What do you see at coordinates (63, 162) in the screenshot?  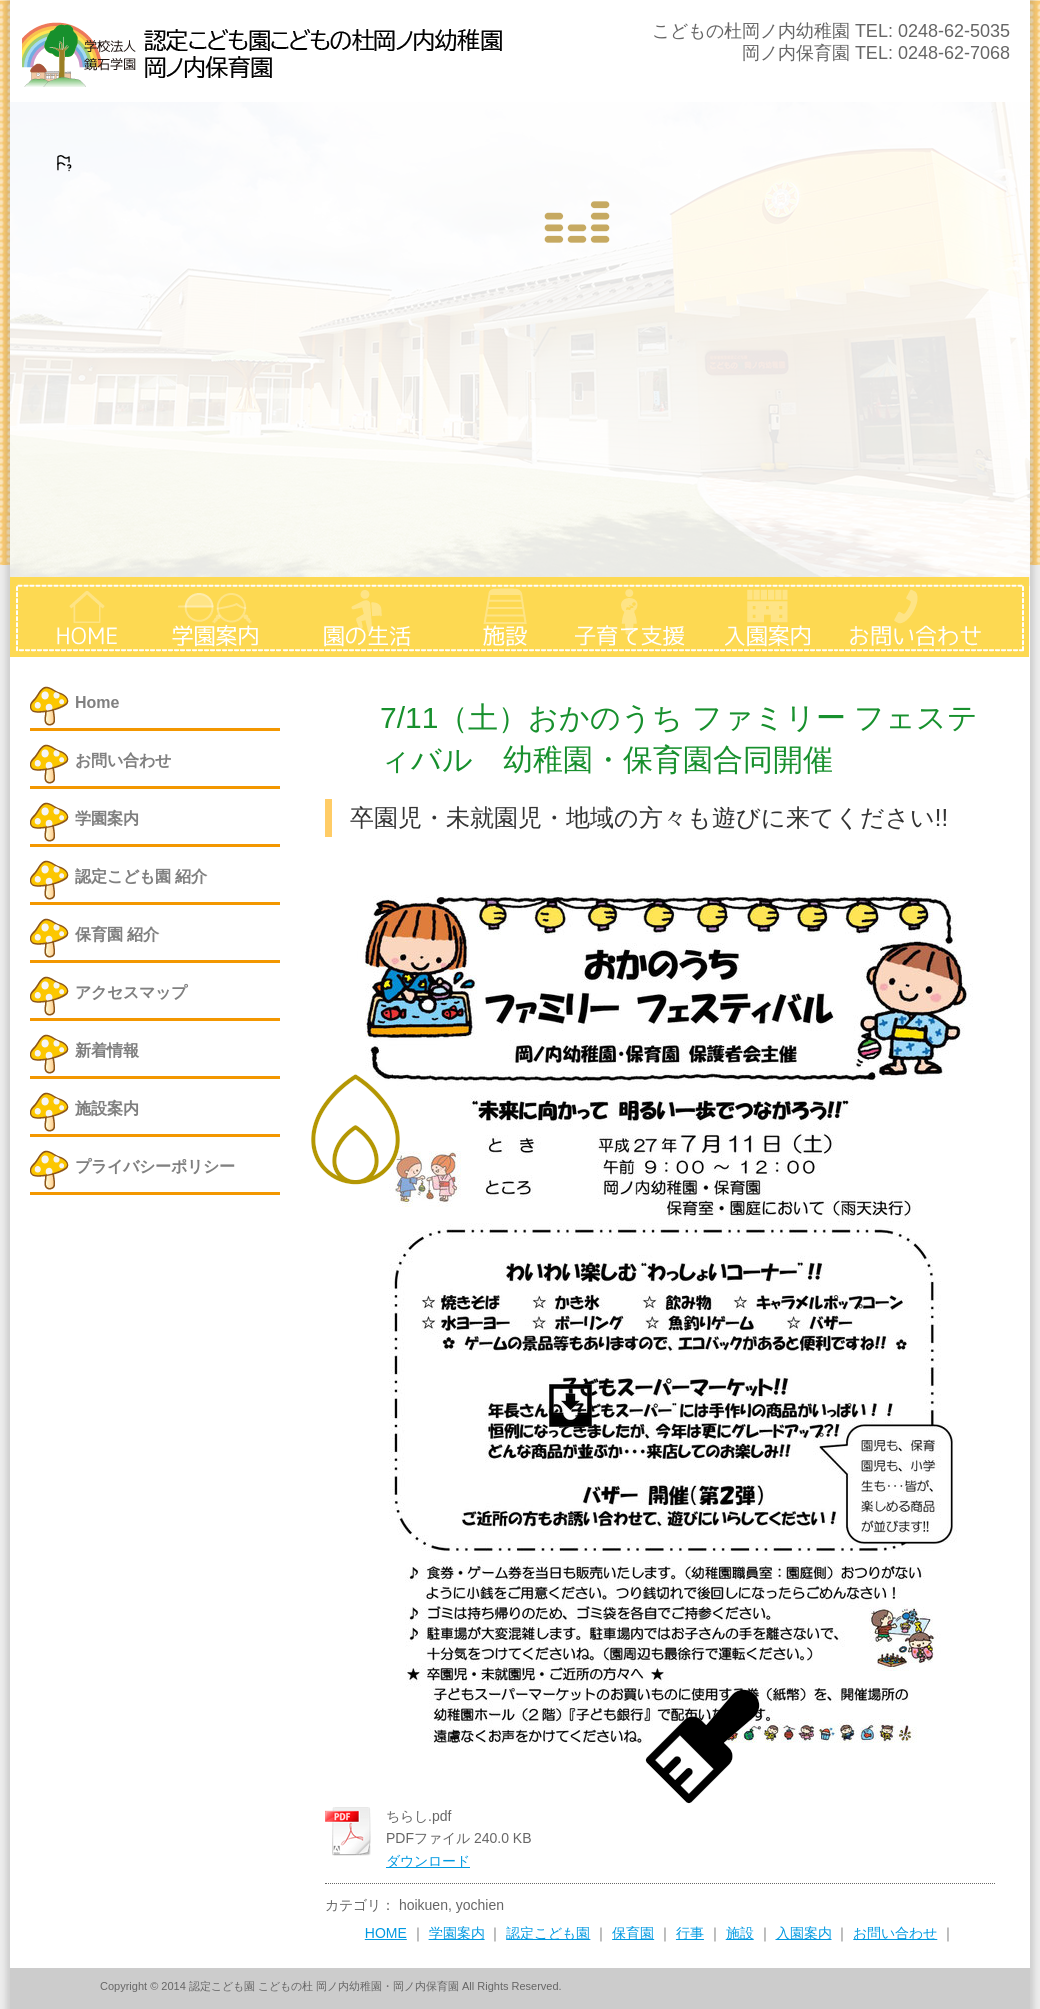 I see `flag content as questionable or uncertain` at bounding box center [63, 162].